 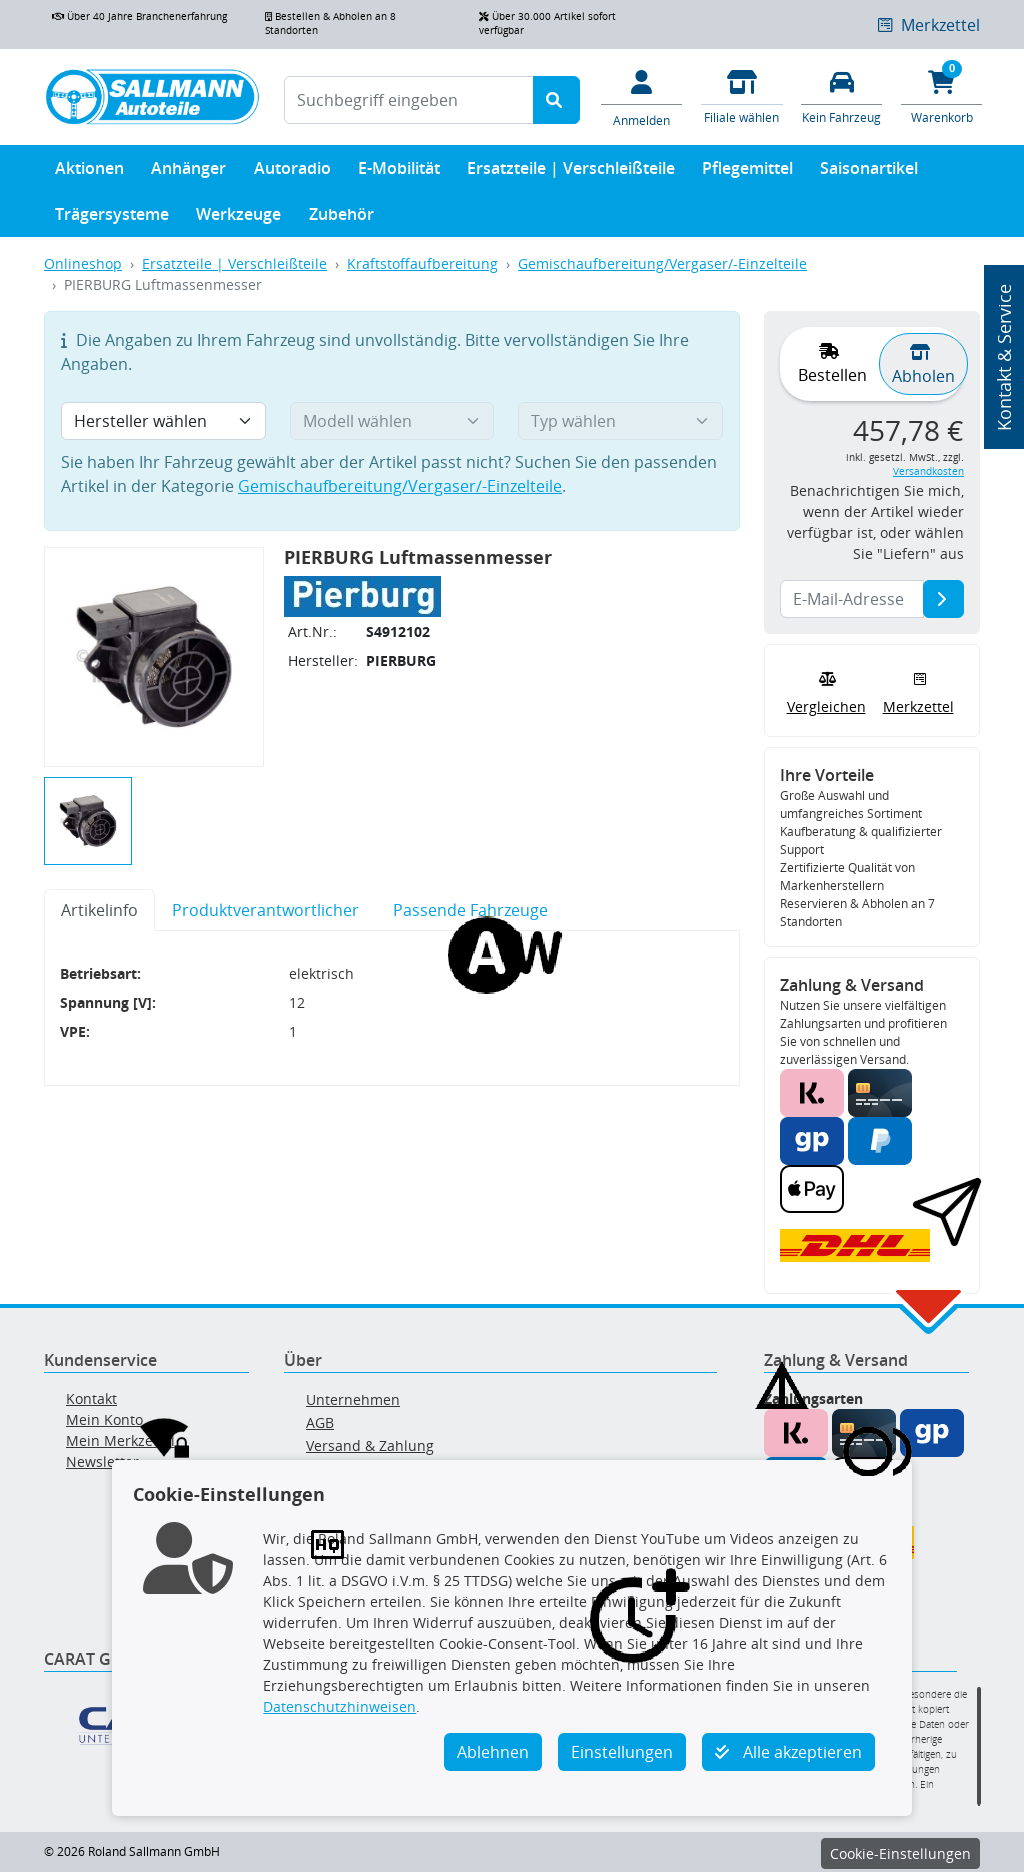 I want to click on toggle automatic white balance, so click(x=506, y=955).